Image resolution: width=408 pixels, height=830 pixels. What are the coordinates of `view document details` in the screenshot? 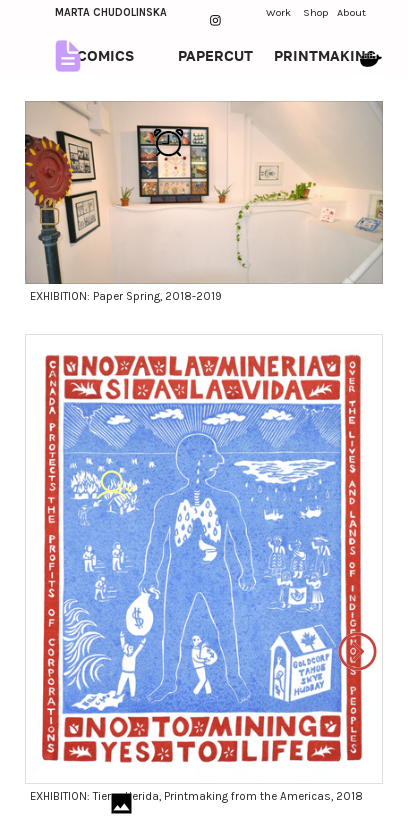 It's located at (68, 56).